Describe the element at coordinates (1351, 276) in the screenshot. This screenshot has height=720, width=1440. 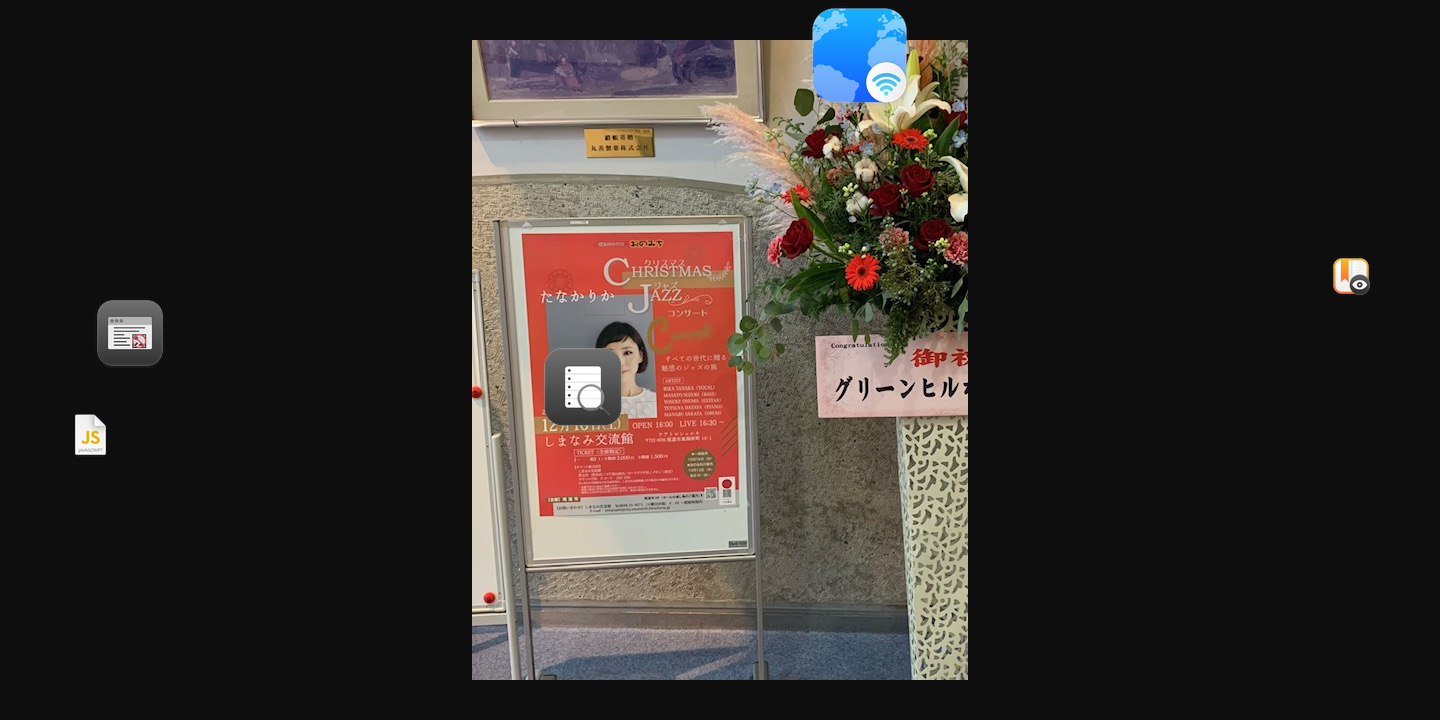
I see `open calibre e-book management app` at that location.